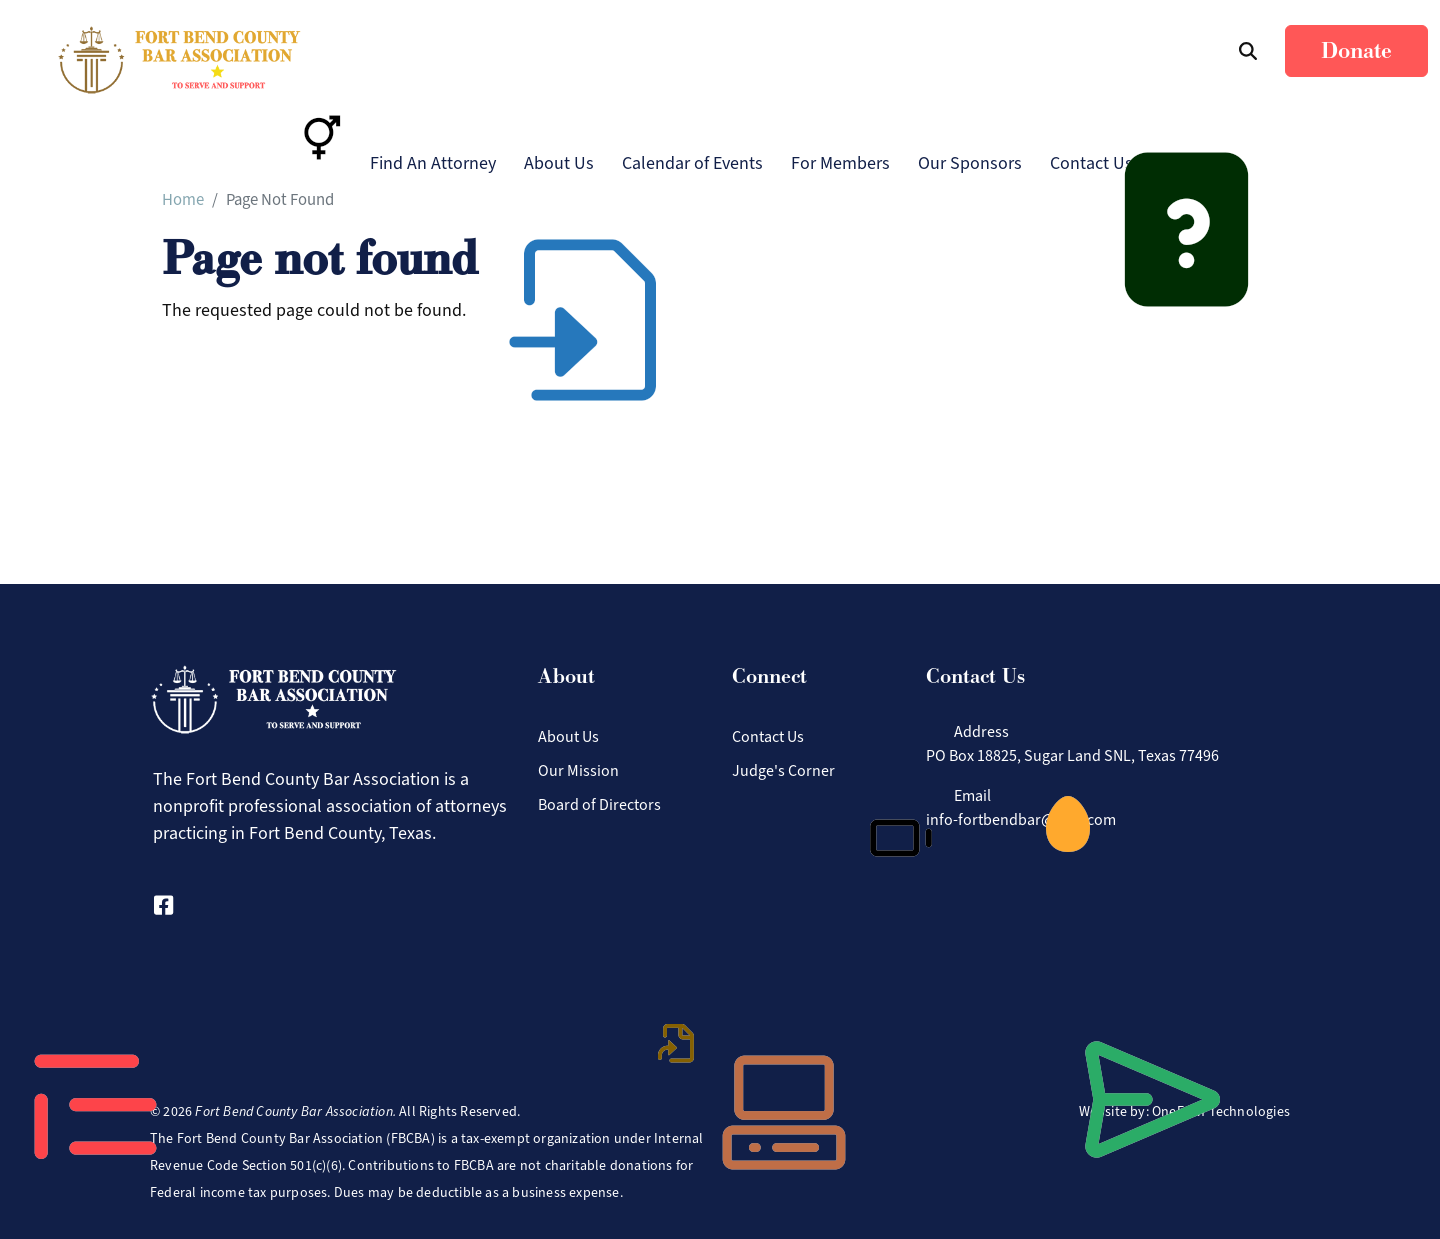 The width and height of the screenshot is (1440, 1239). Describe the element at coordinates (590, 320) in the screenshot. I see `indicates a file has been moved to another location` at that location.